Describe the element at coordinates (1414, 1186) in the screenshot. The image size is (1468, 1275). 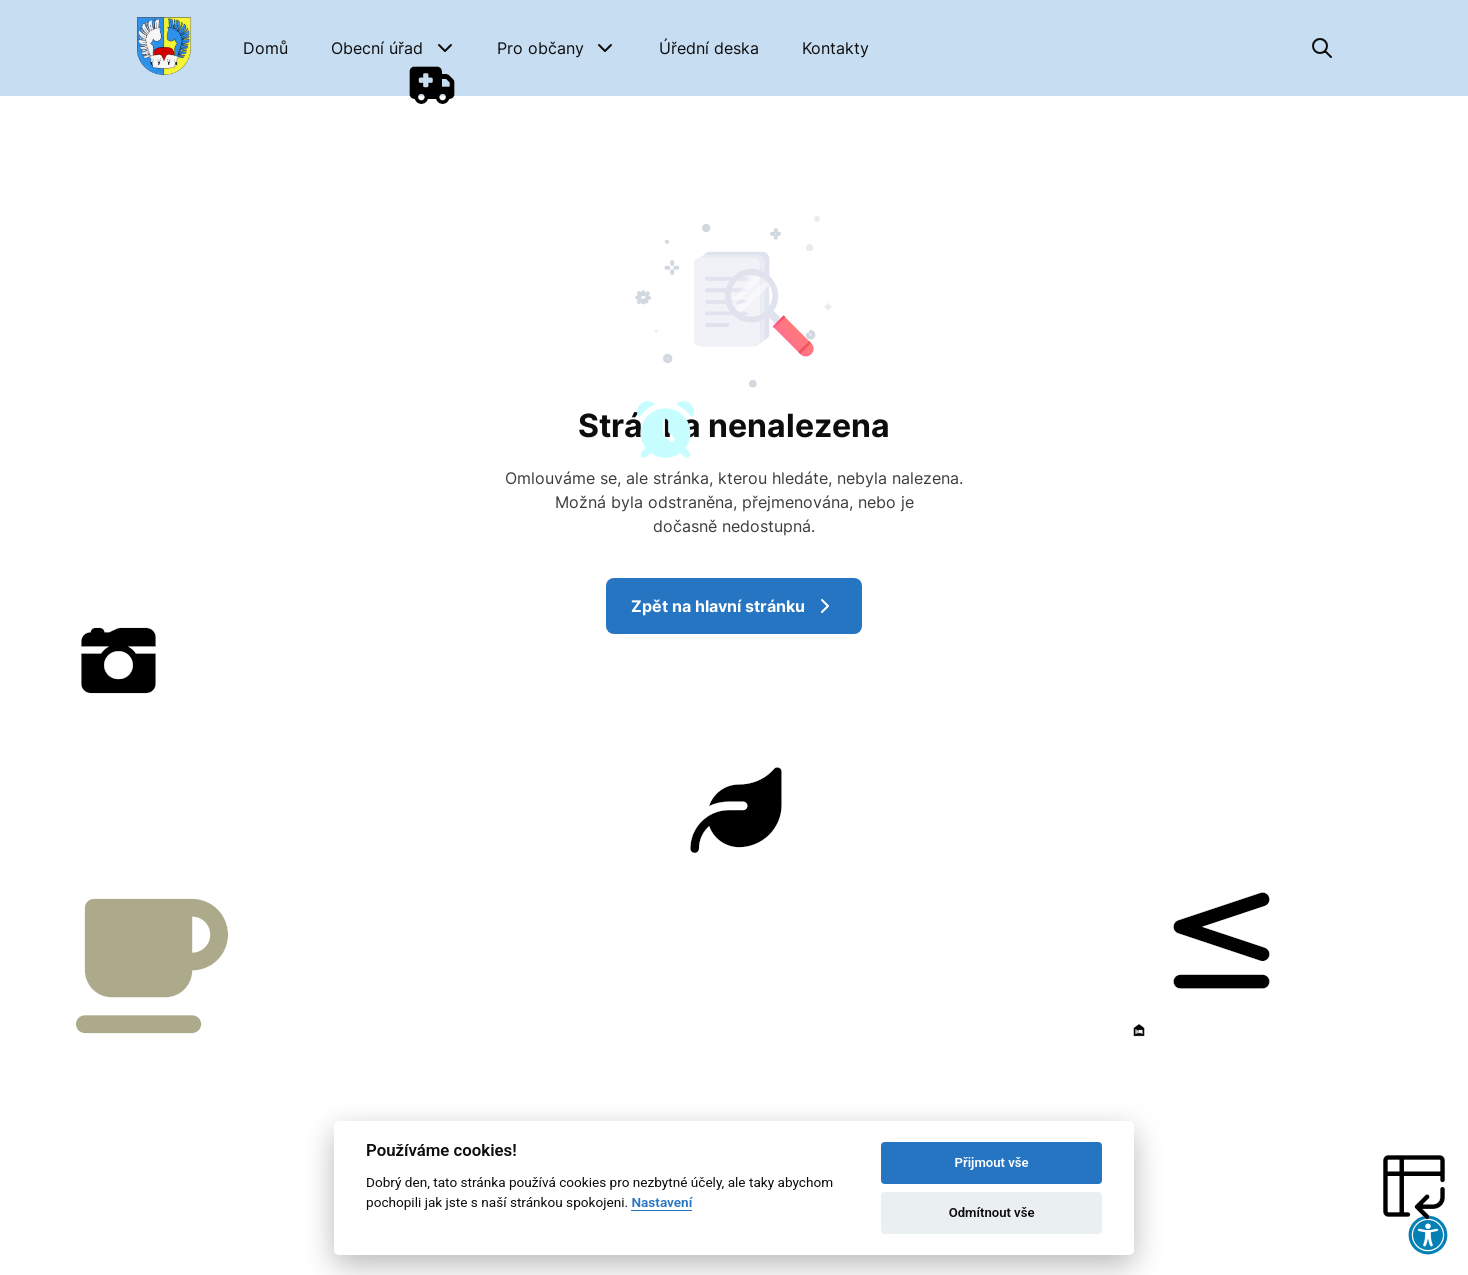
I see `pivot data by column in a table or spreadsheet` at that location.